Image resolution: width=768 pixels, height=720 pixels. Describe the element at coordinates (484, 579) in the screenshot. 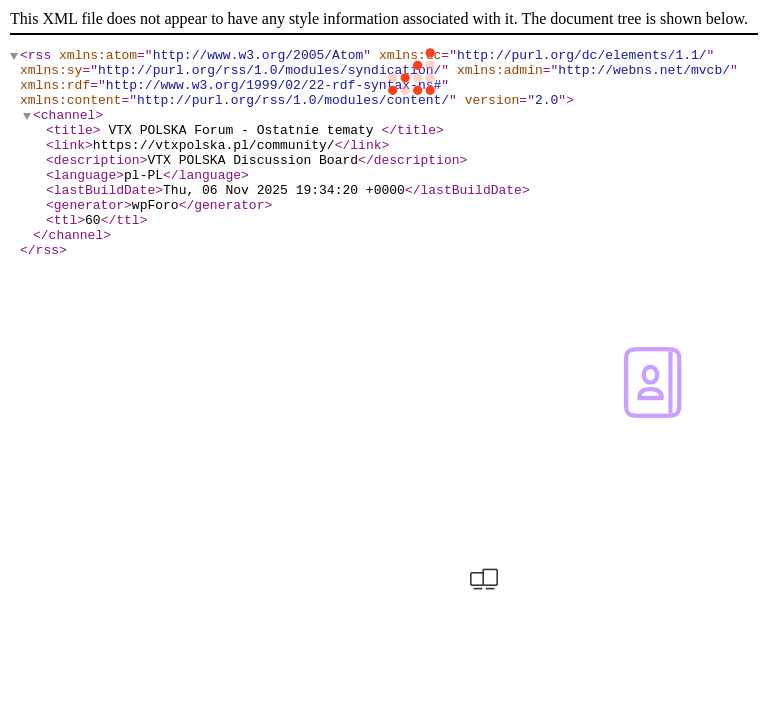

I see `display arrangement settings for multiple monitors` at that location.